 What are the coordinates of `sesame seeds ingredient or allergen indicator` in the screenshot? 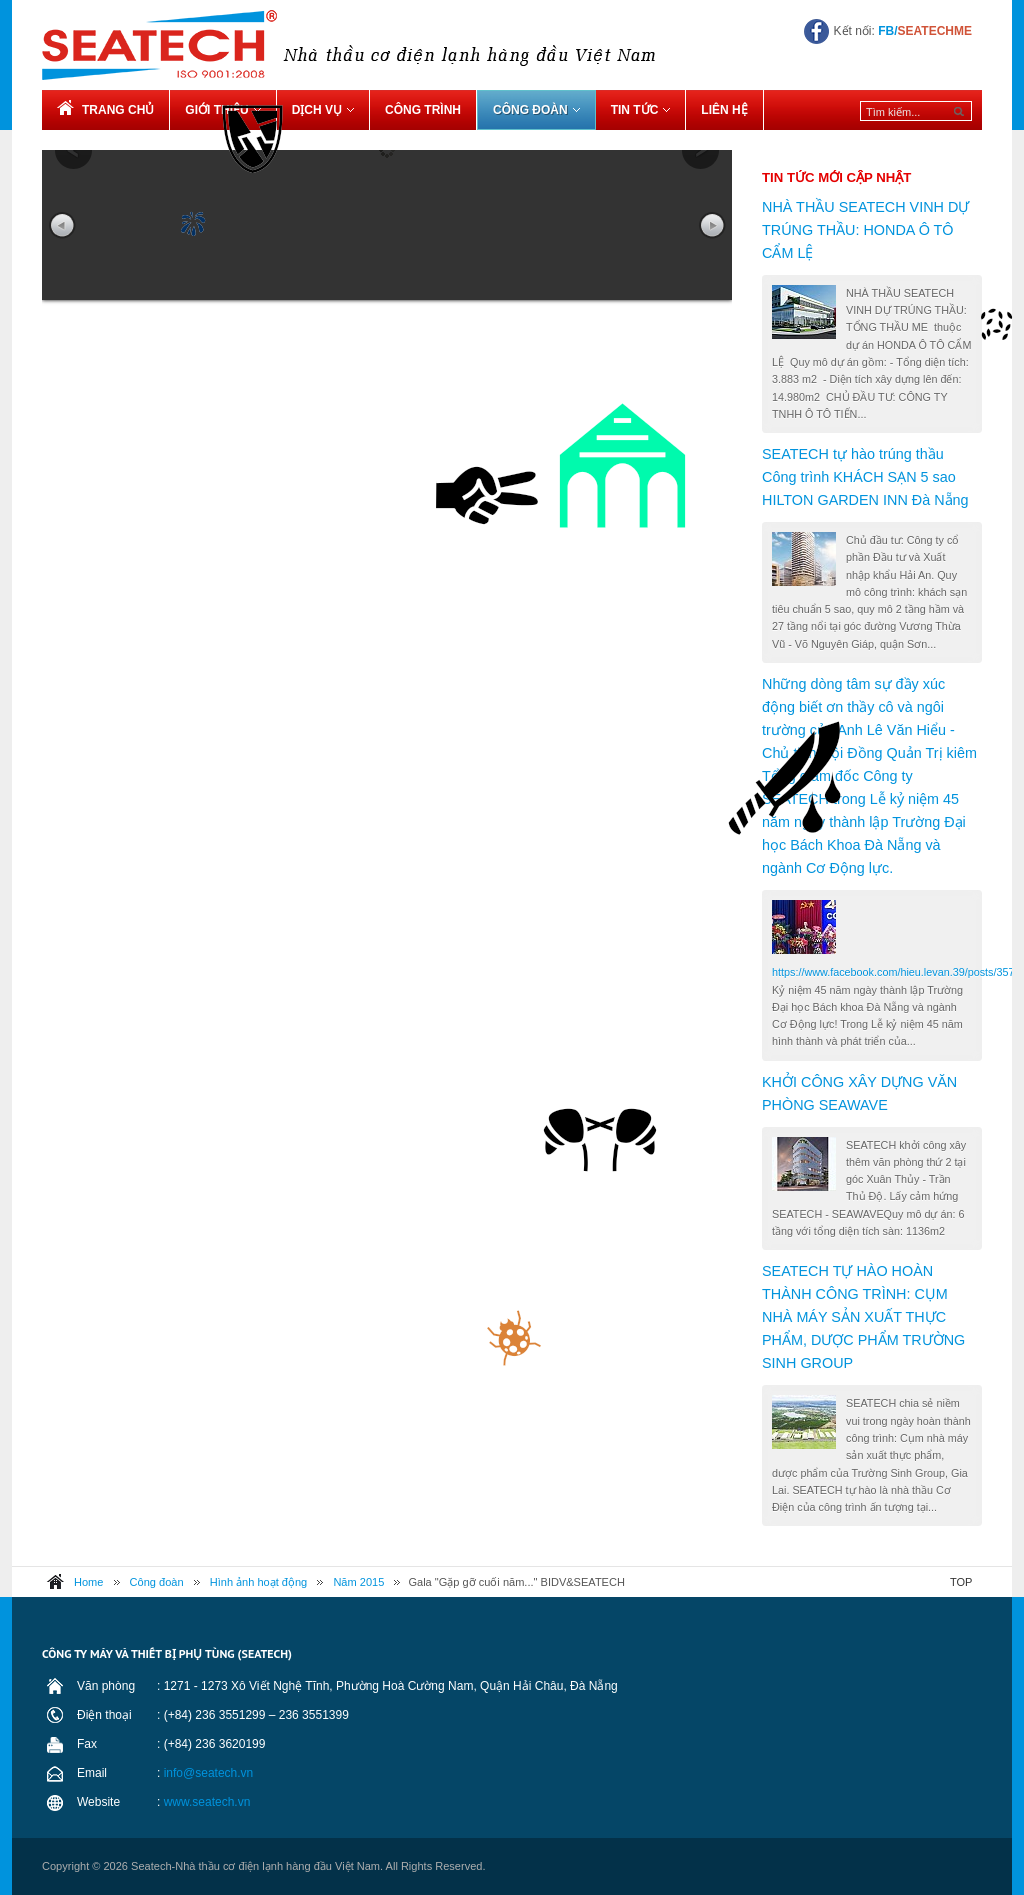 It's located at (996, 324).